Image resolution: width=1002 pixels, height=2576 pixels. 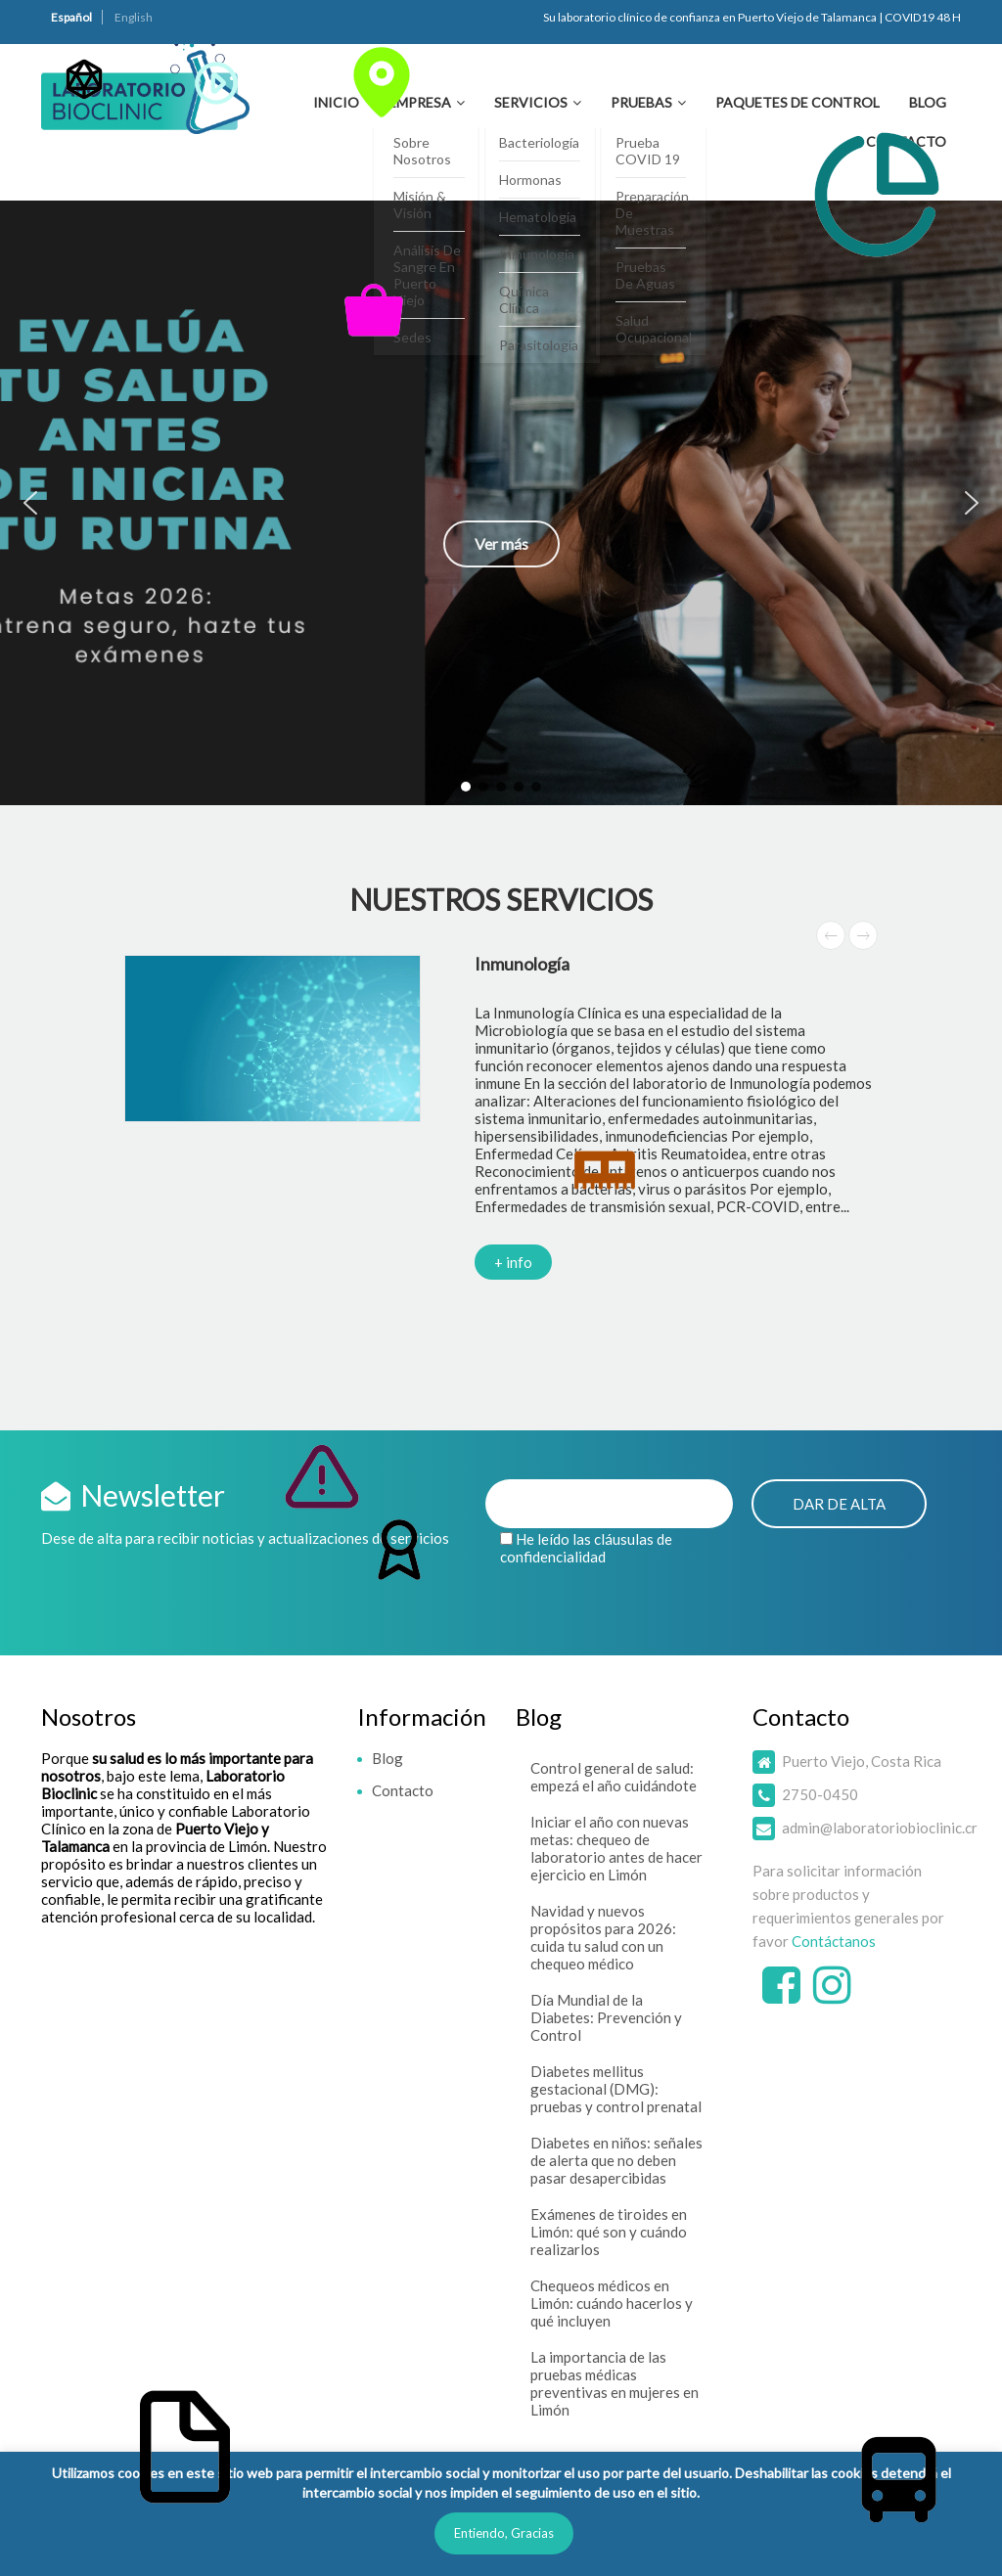 I want to click on view device memory or RAM usage, so click(x=605, y=1169).